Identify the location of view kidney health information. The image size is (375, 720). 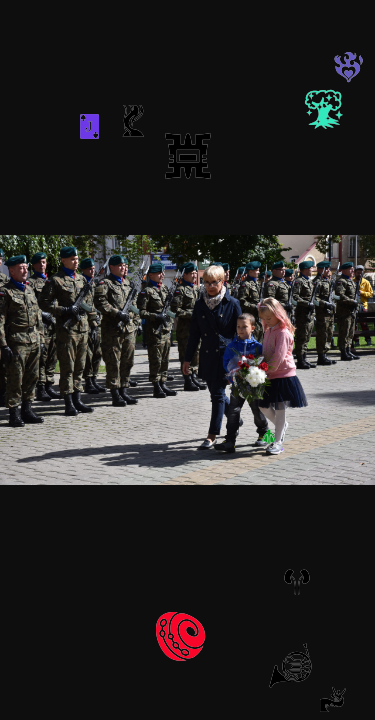
(297, 582).